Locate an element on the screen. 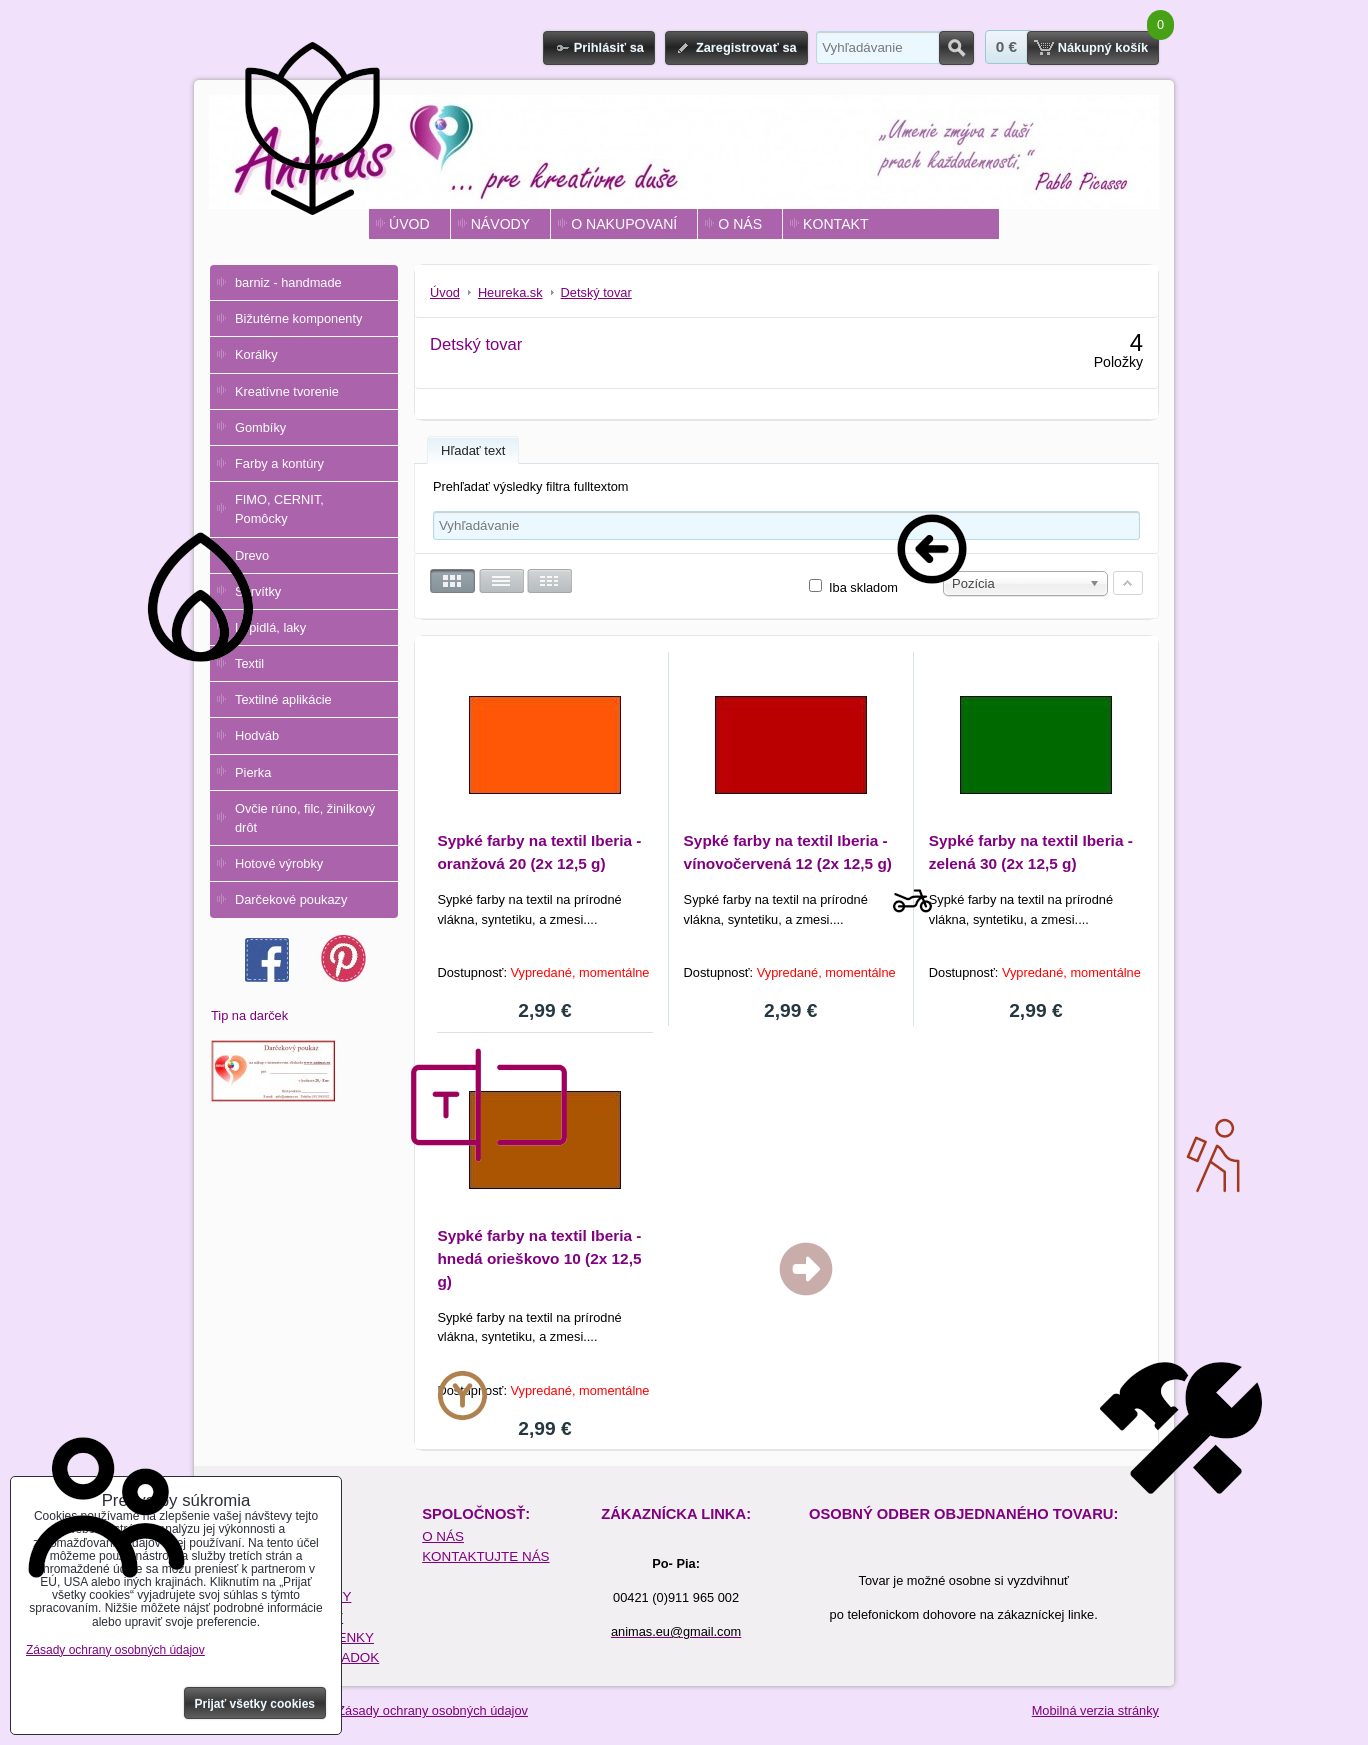 The image size is (1368, 1745). indicates trending or hot content is located at coordinates (200, 599).